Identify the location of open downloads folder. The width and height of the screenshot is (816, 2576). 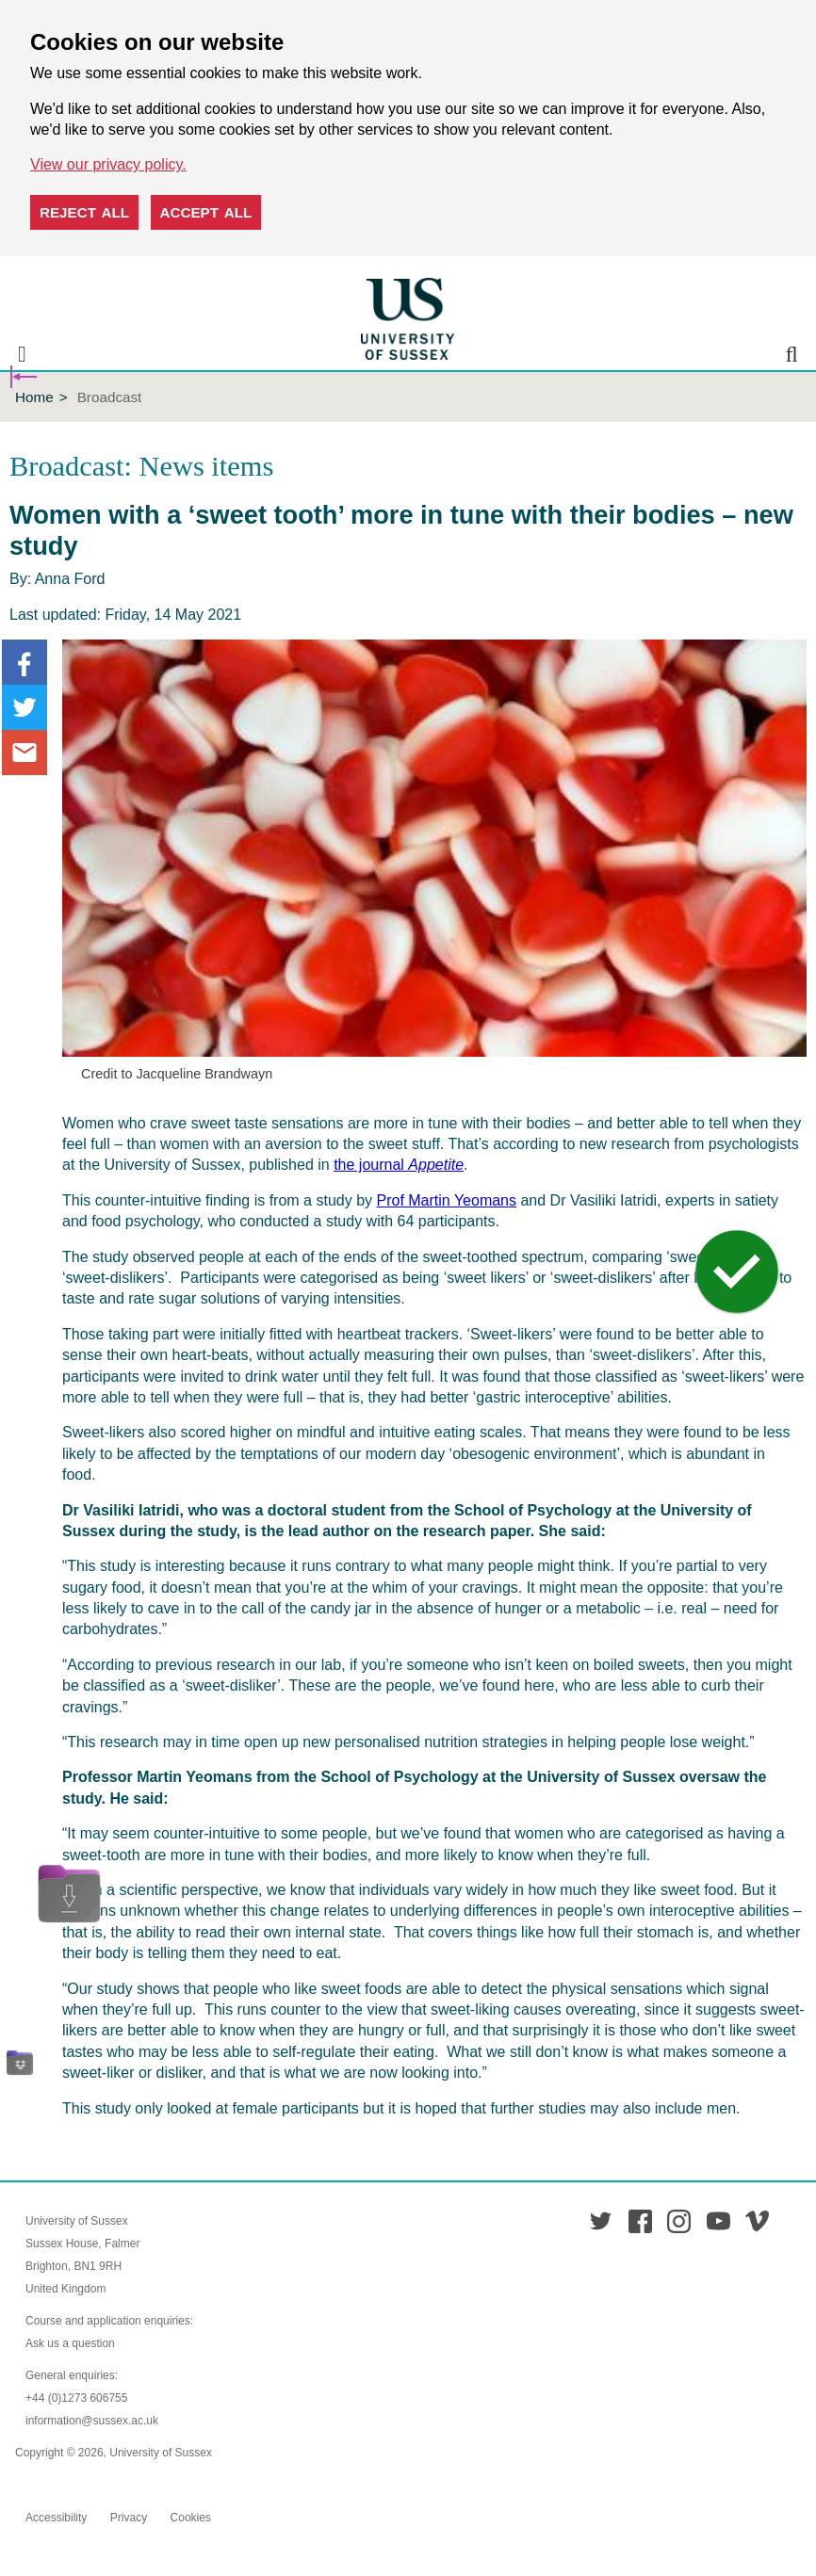
(69, 1893).